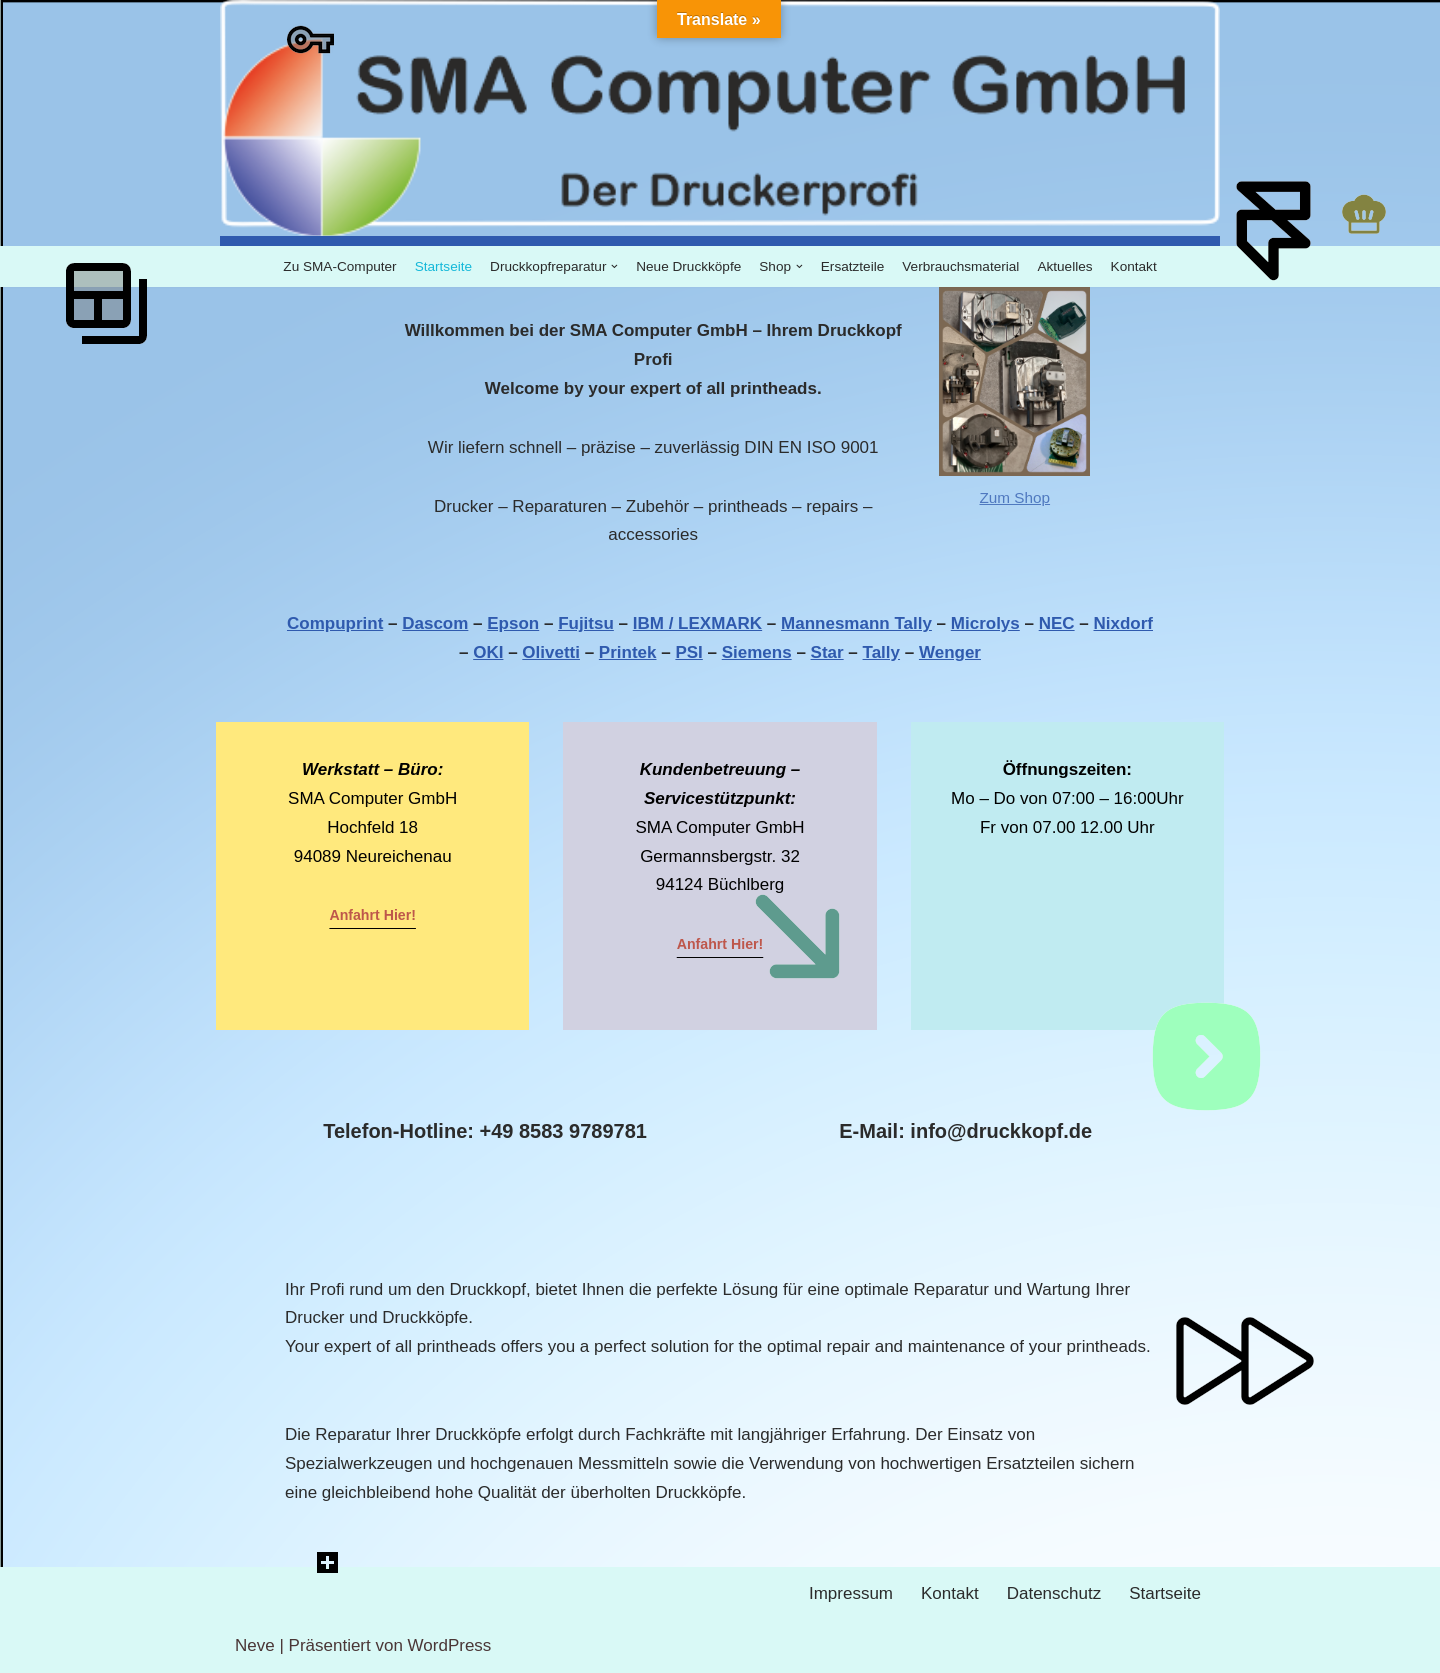 This screenshot has width=1440, height=1673. What do you see at coordinates (1273, 225) in the screenshot?
I see `open Framer app` at bounding box center [1273, 225].